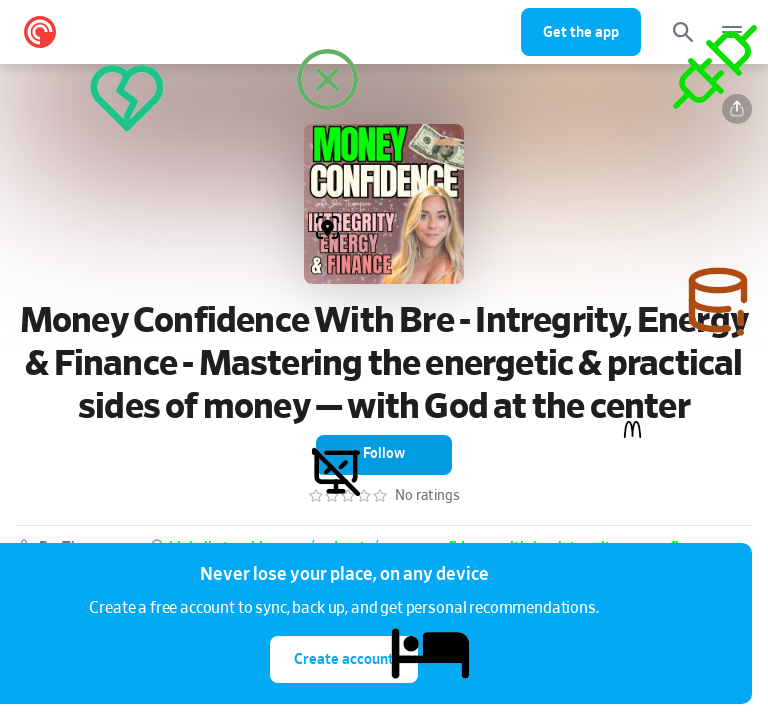 The width and height of the screenshot is (768, 720). Describe the element at coordinates (327, 79) in the screenshot. I see `close or dismiss a dialog` at that location.